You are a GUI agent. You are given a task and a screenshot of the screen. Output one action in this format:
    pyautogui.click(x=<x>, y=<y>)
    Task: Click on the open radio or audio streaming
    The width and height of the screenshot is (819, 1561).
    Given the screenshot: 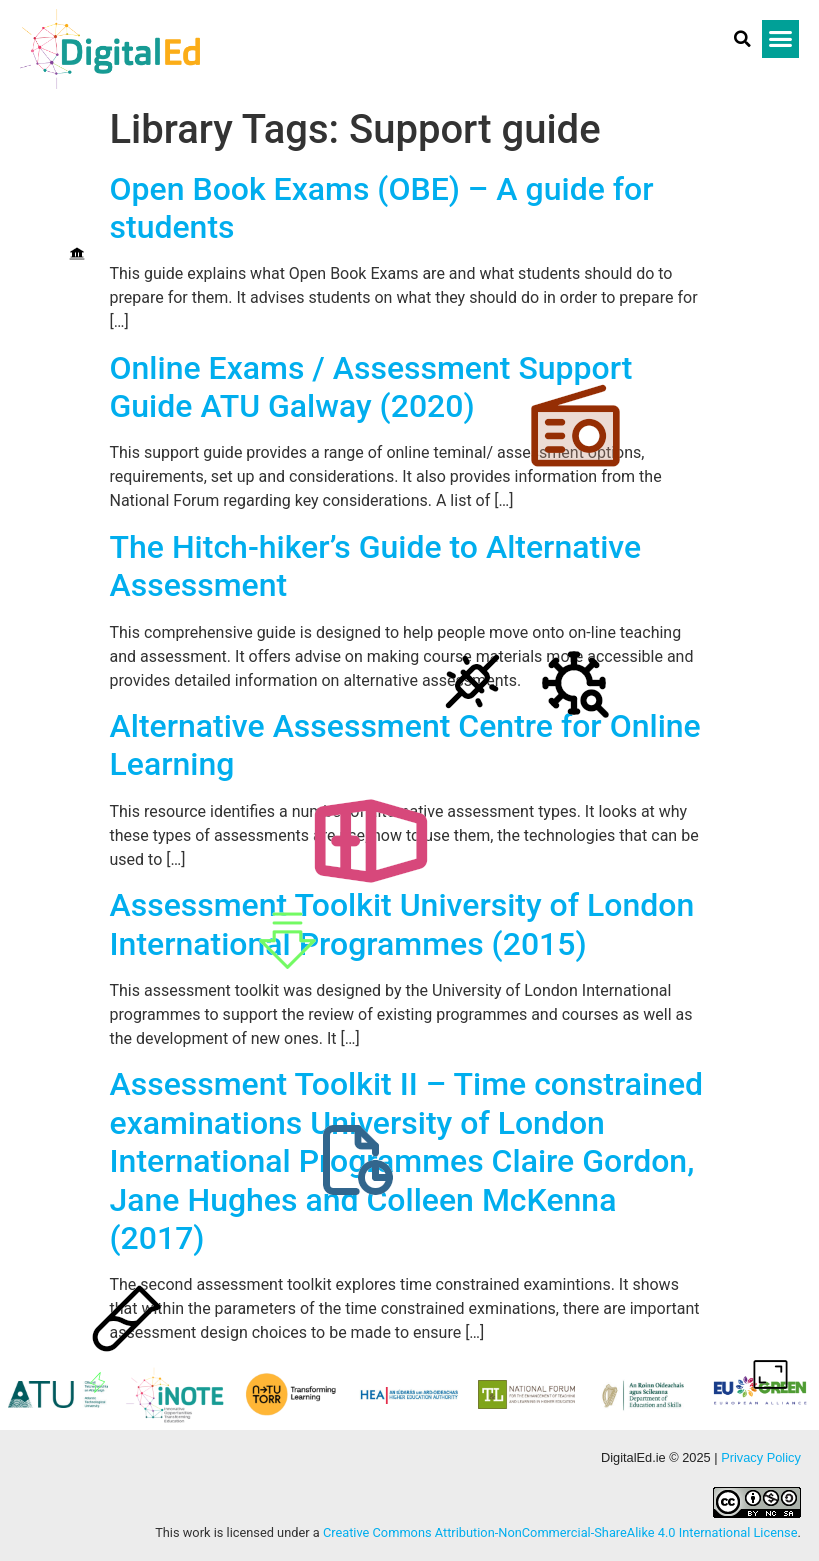 What is the action you would take?
    pyautogui.click(x=575, y=432)
    